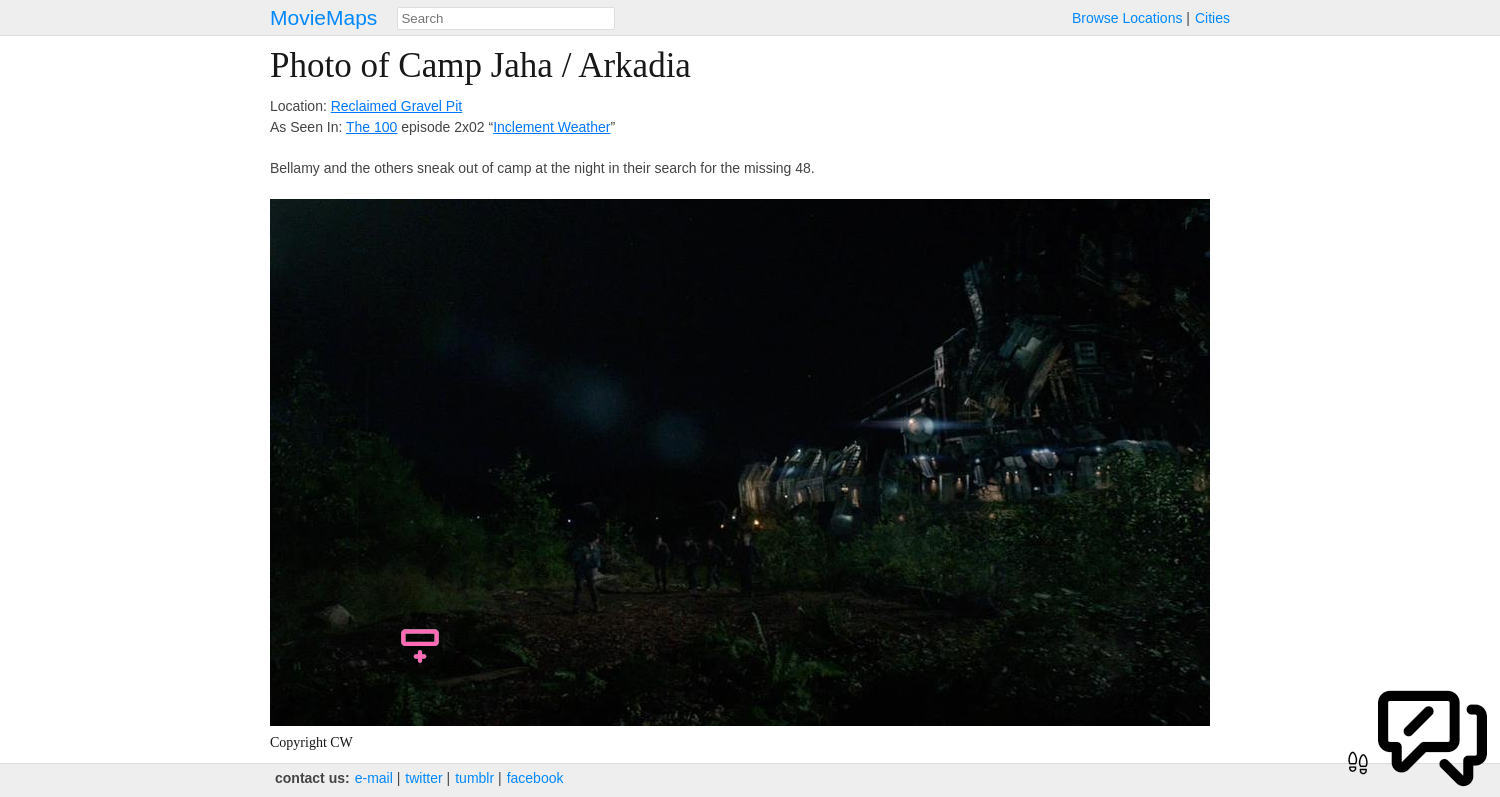 This screenshot has width=1500, height=797. Describe the element at coordinates (1432, 738) in the screenshot. I see `indicates a duplicate discussion thread` at that location.